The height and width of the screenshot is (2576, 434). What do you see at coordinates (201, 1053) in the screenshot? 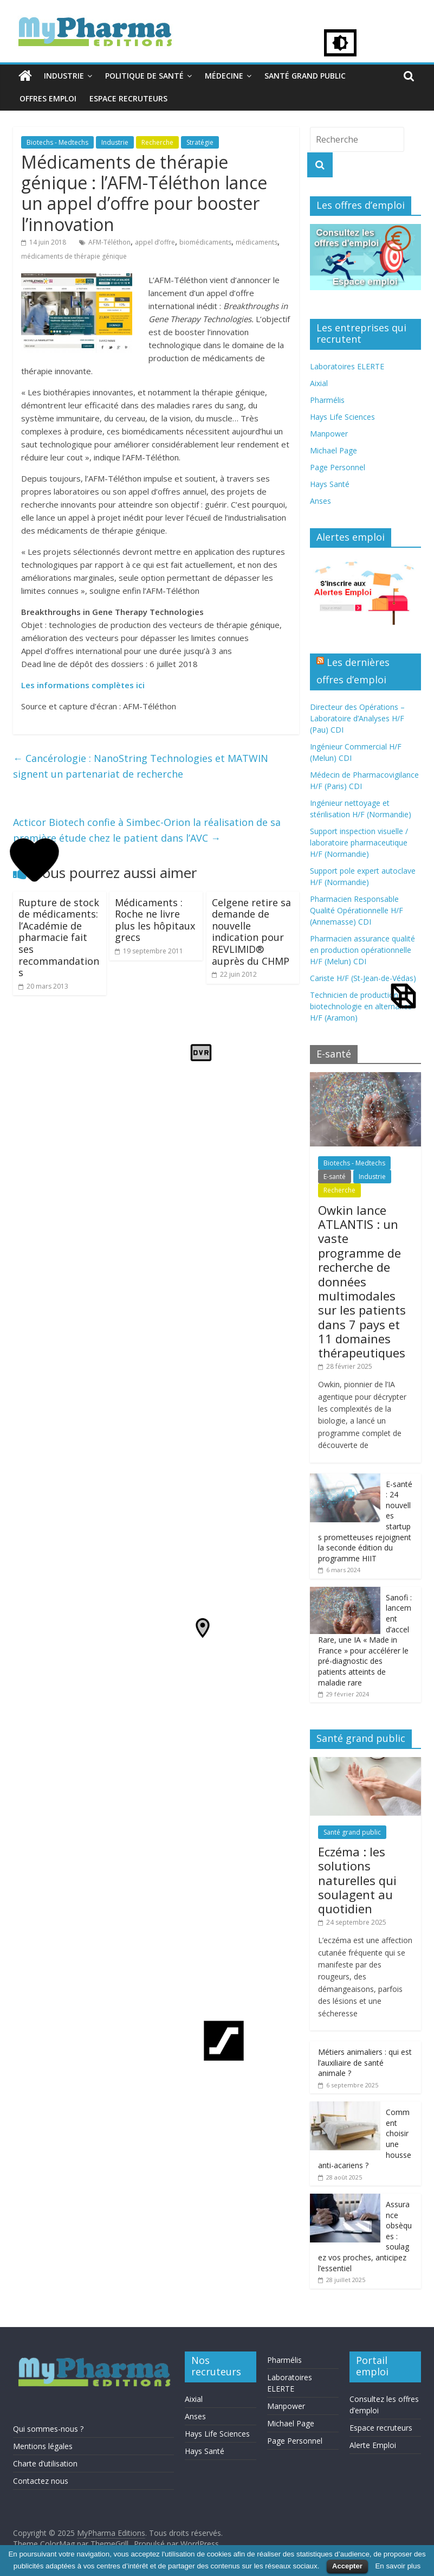
I see `access DVR recordings` at bounding box center [201, 1053].